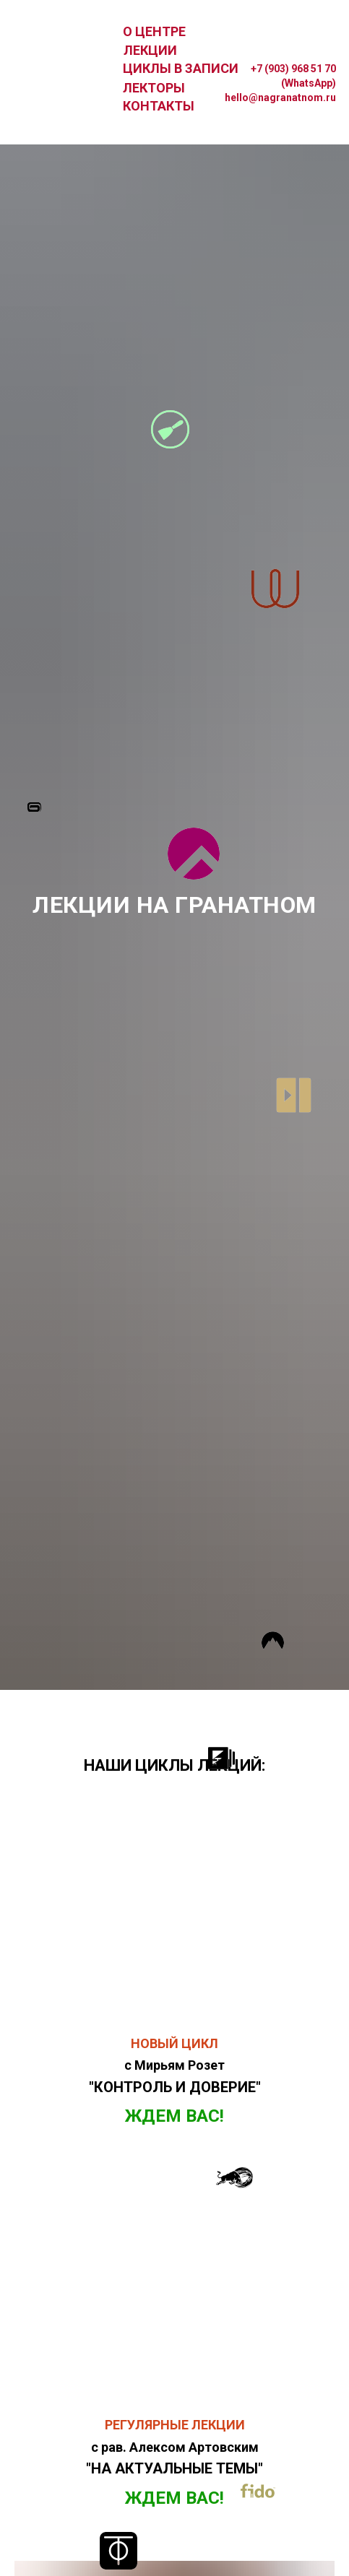 The width and height of the screenshot is (349, 2576). I want to click on Rocky Linux logo, so click(194, 854).